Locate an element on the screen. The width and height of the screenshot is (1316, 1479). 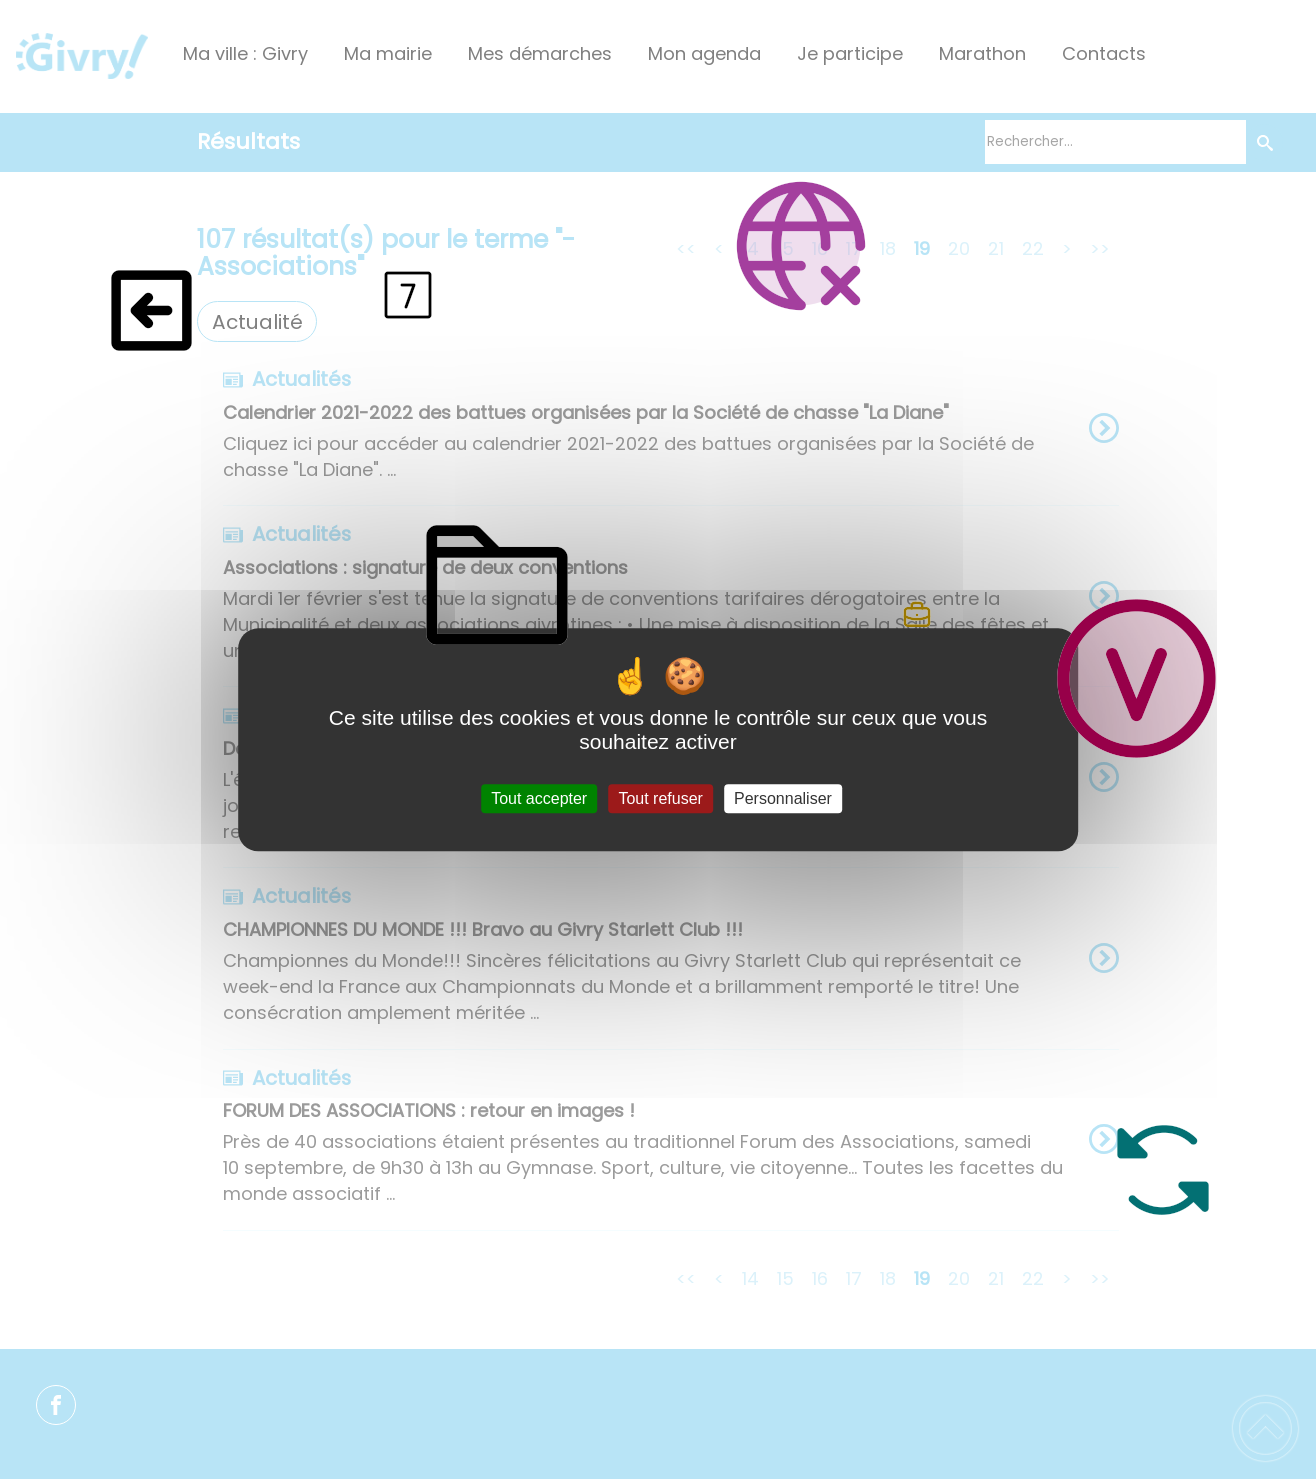
go back to the previous screen is located at coordinates (151, 310).